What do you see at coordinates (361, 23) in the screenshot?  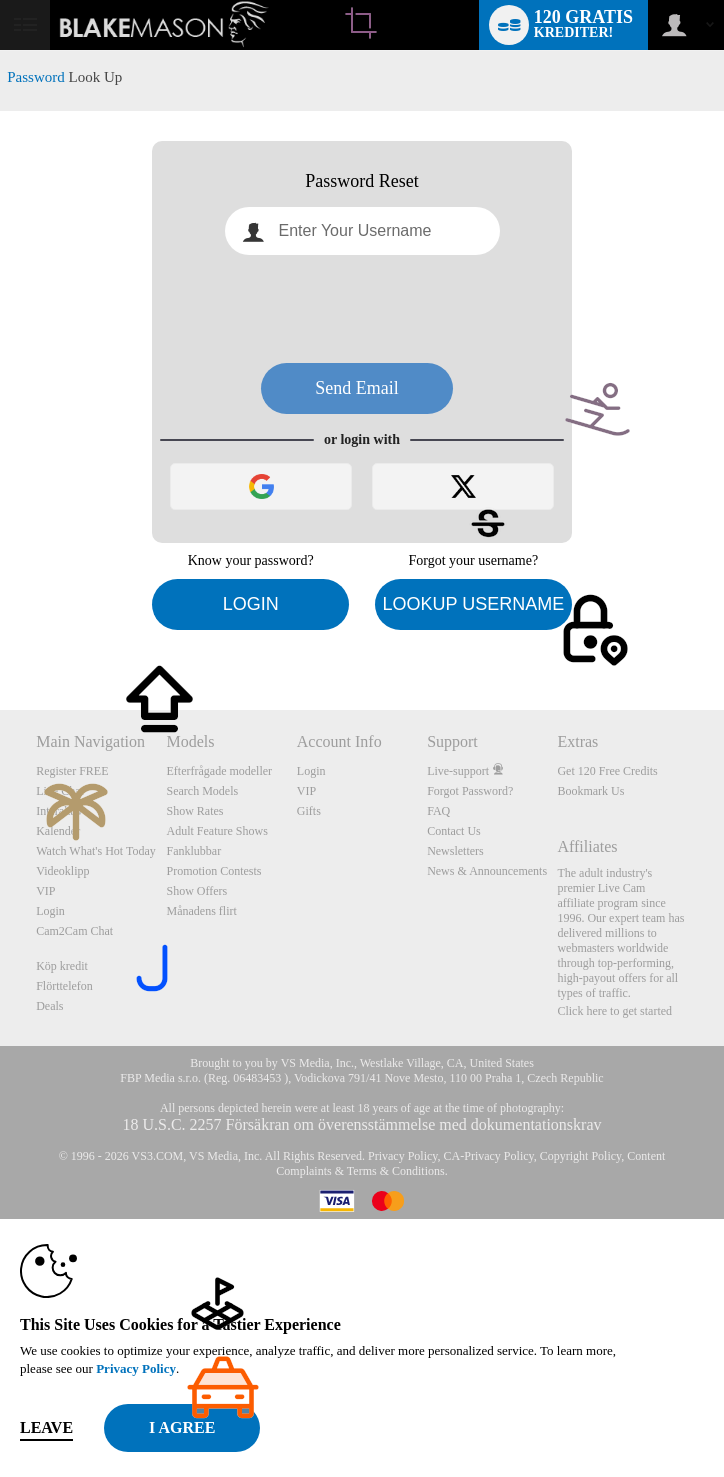 I see `crop an image or photo` at bounding box center [361, 23].